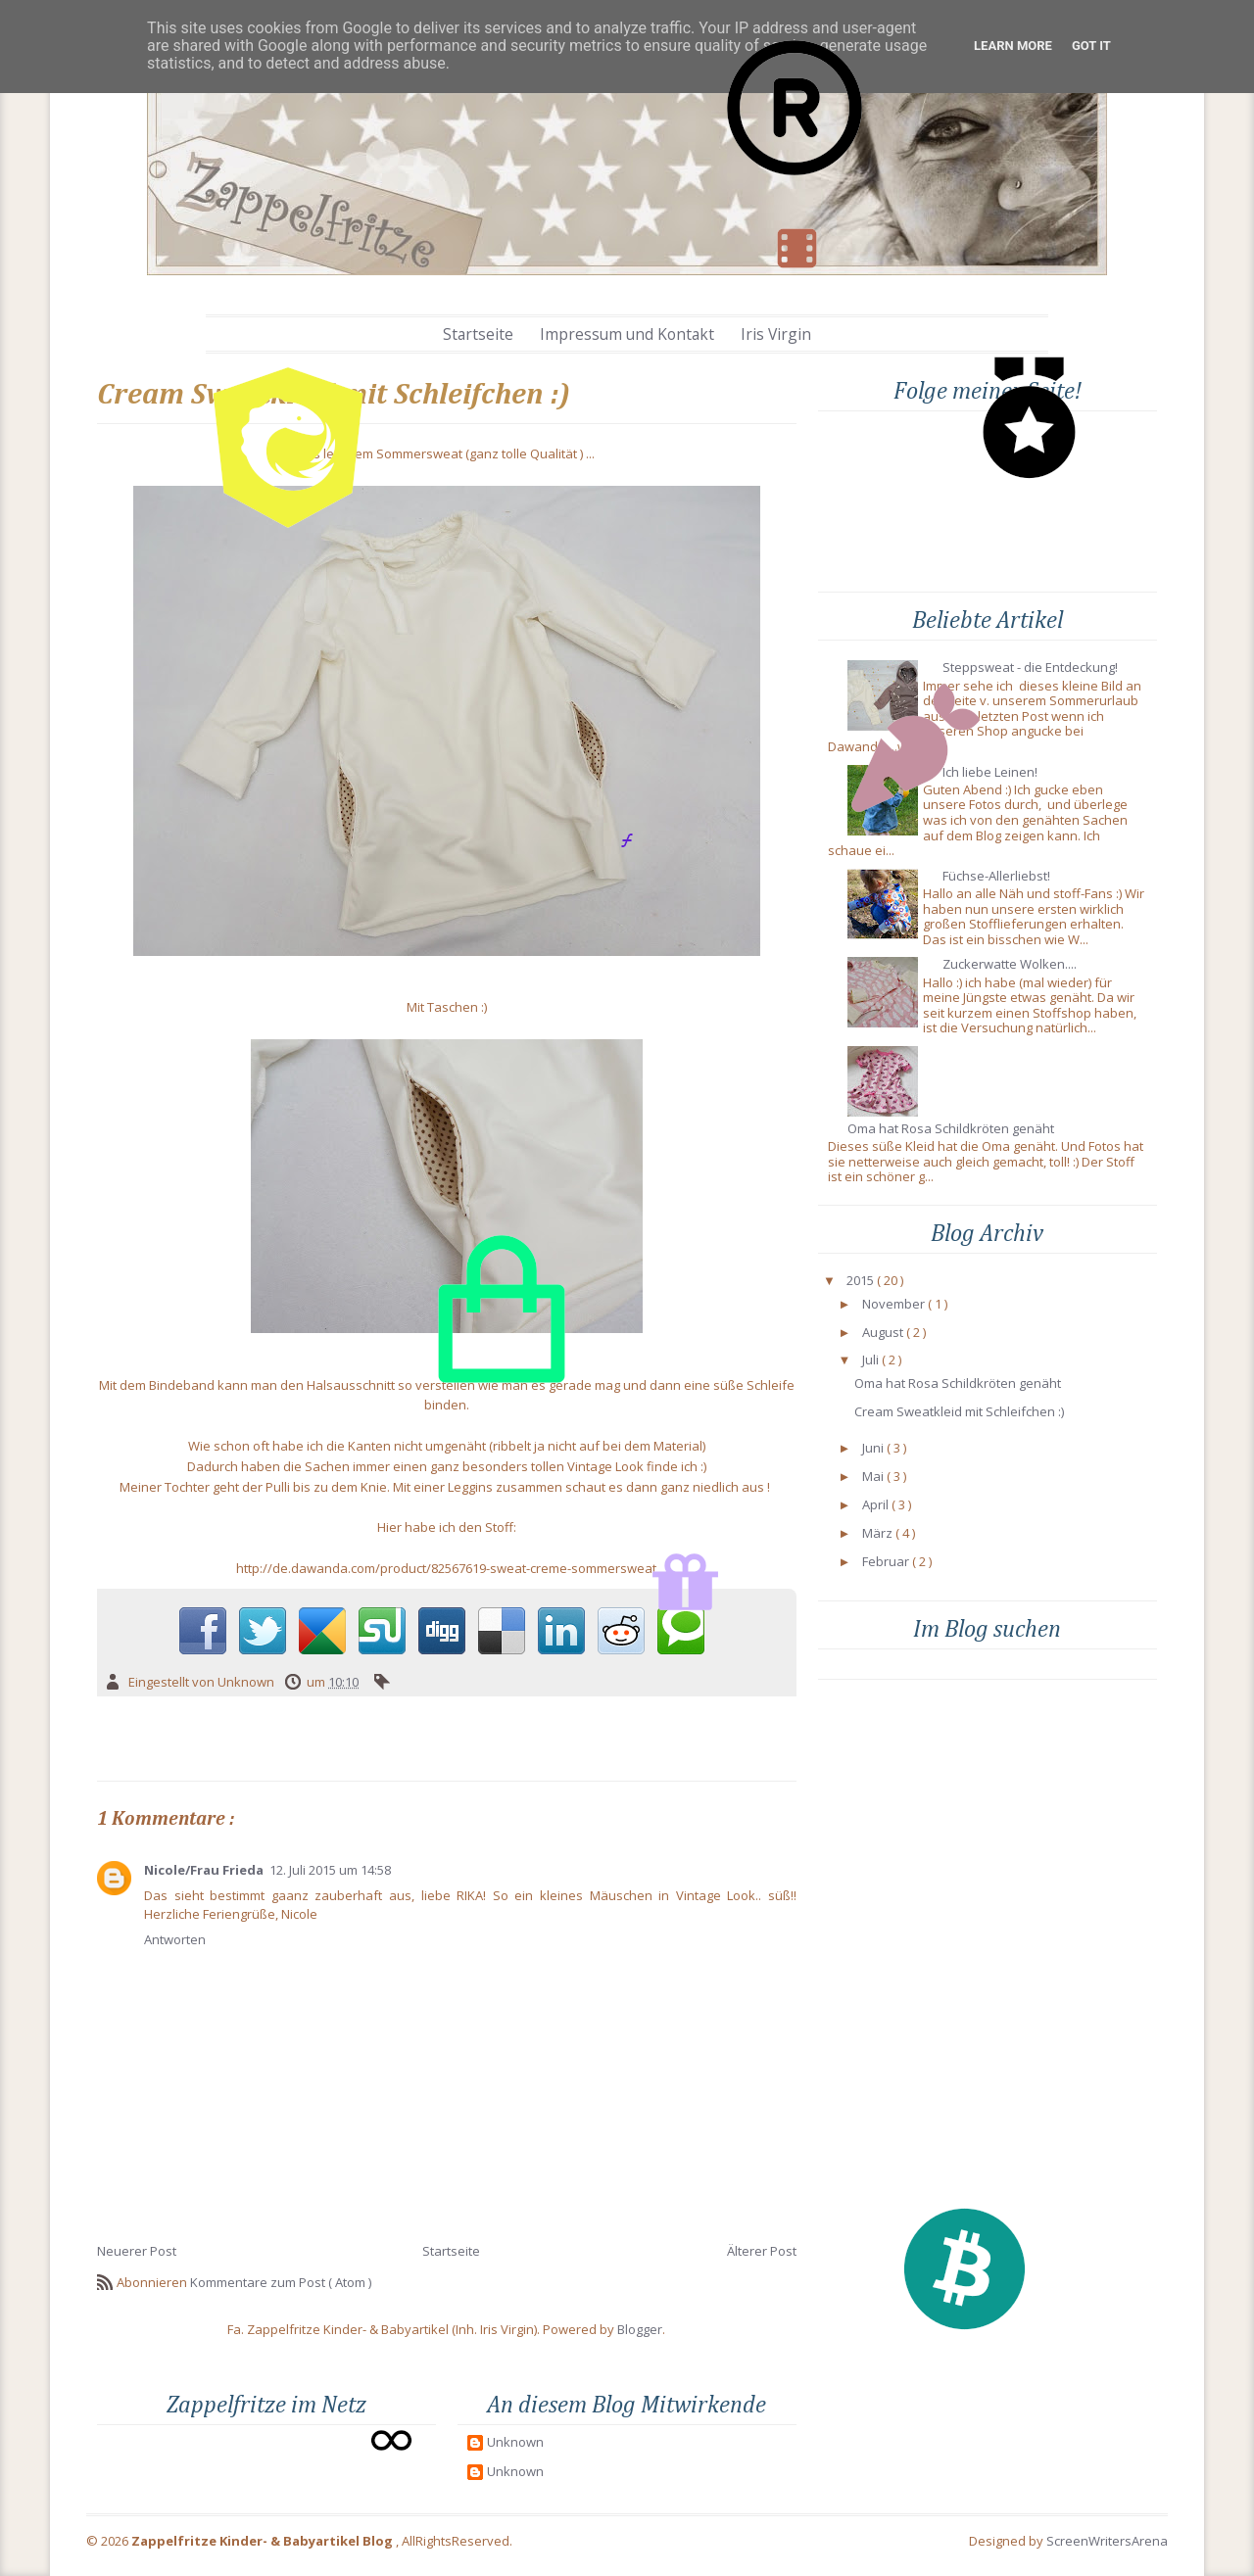 The width and height of the screenshot is (1254, 2576). I want to click on indicates a registered trademark symbol, so click(795, 108).